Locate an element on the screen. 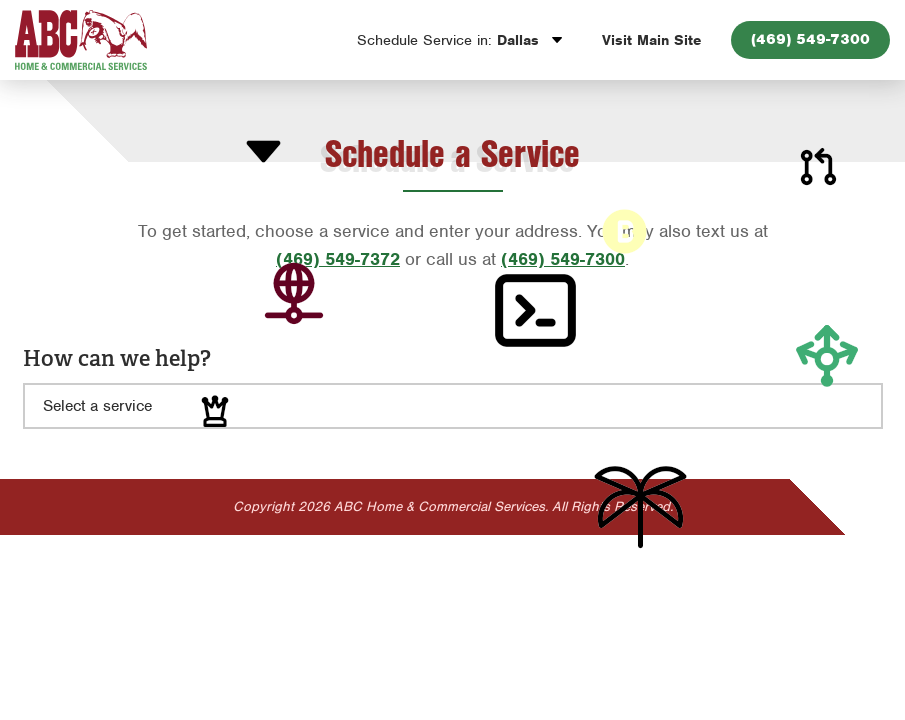 Image resolution: width=905 pixels, height=720 pixels. create a new pull request is located at coordinates (818, 167).